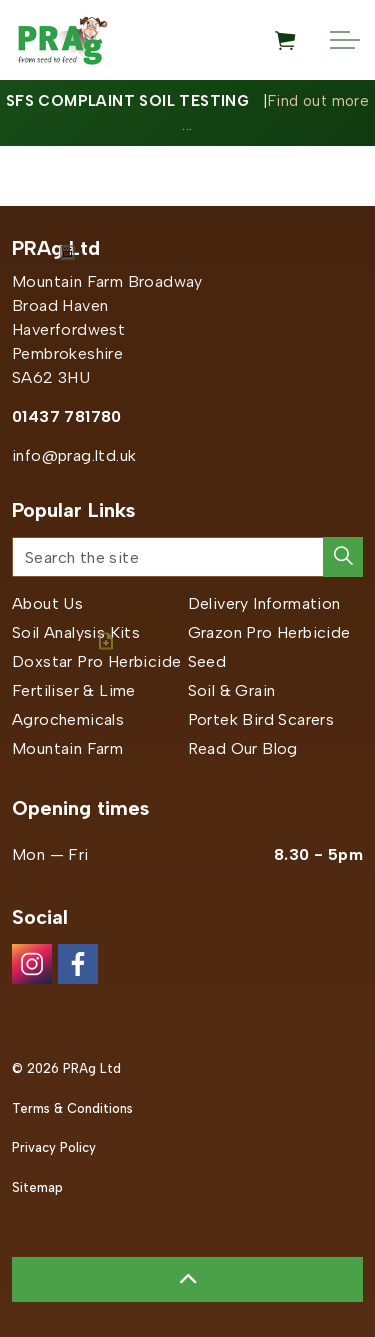 Image resolution: width=375 pixels, height=1337 pixels. Describe the element at coordinates (106, 641) in the screenshot. I see `create a new file` at that location.